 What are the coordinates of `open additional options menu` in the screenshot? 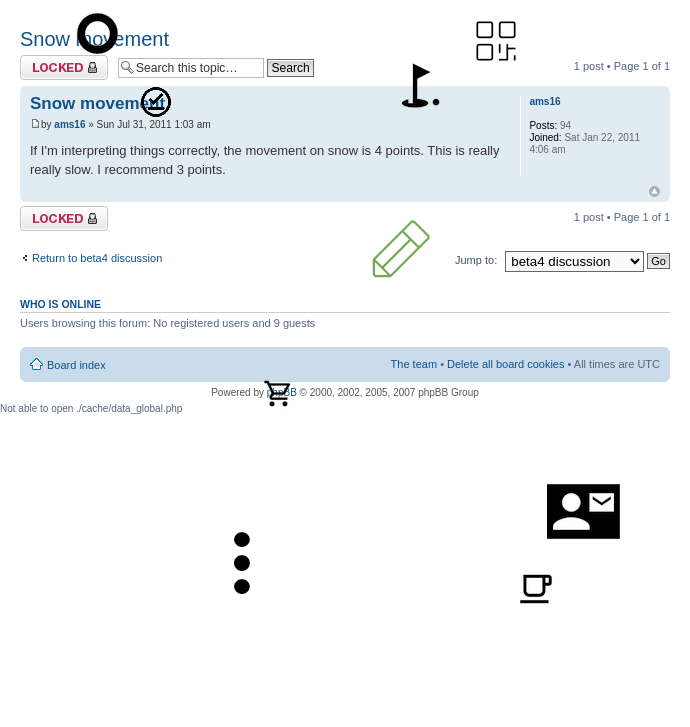 It's located at (242, 563).